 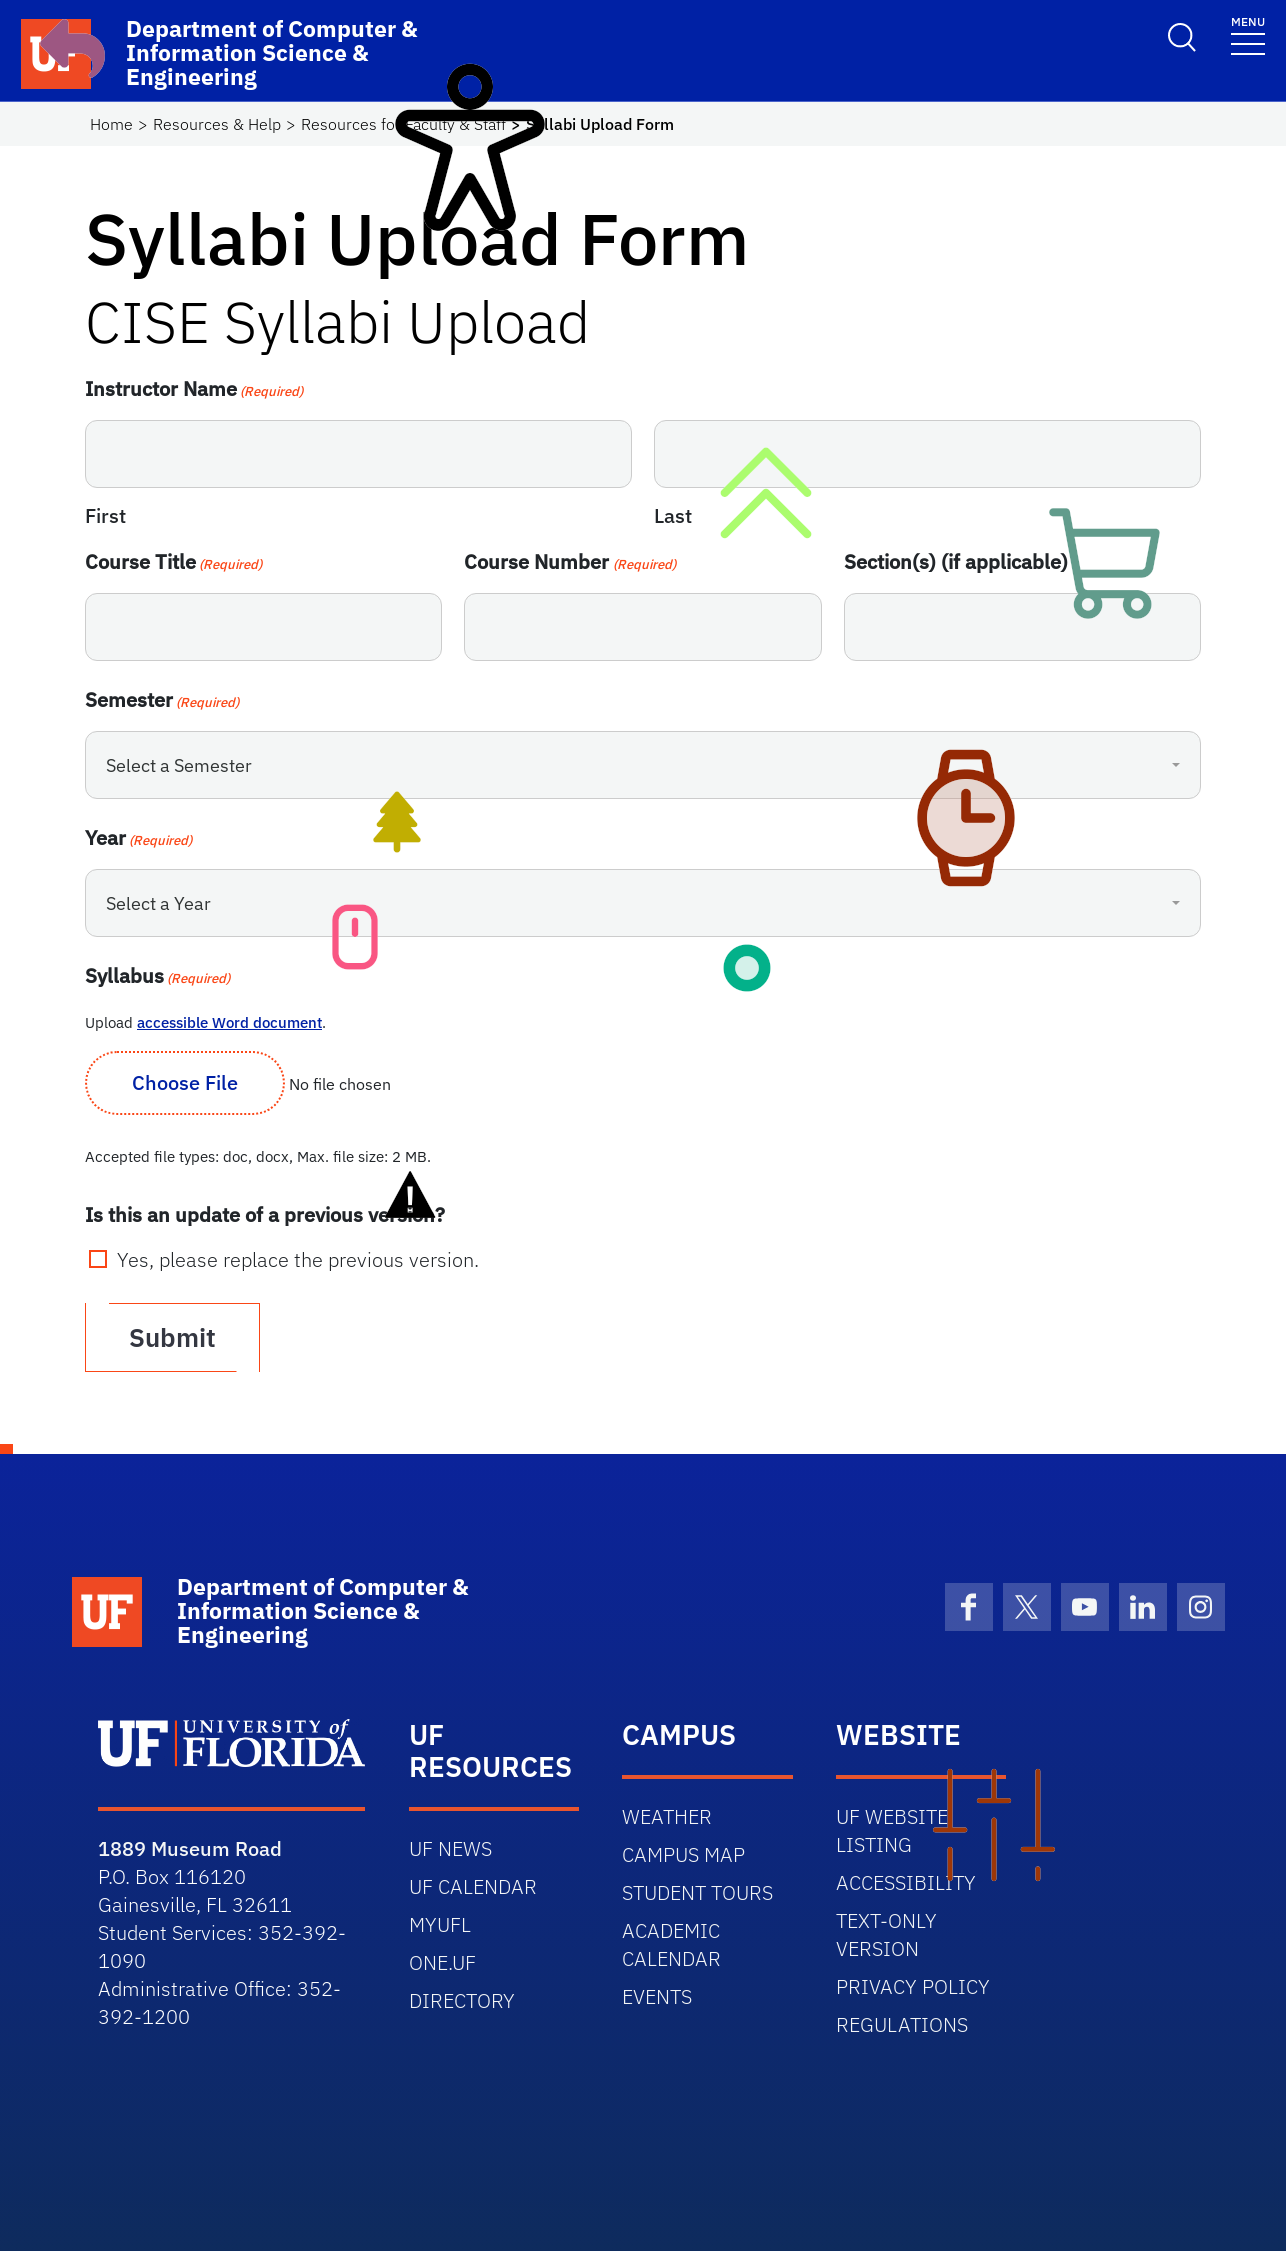 What do you see at coordinates (1106, 565) in the screenshot?
I see `view your shopping cart` at bounding box center [1106, 565].